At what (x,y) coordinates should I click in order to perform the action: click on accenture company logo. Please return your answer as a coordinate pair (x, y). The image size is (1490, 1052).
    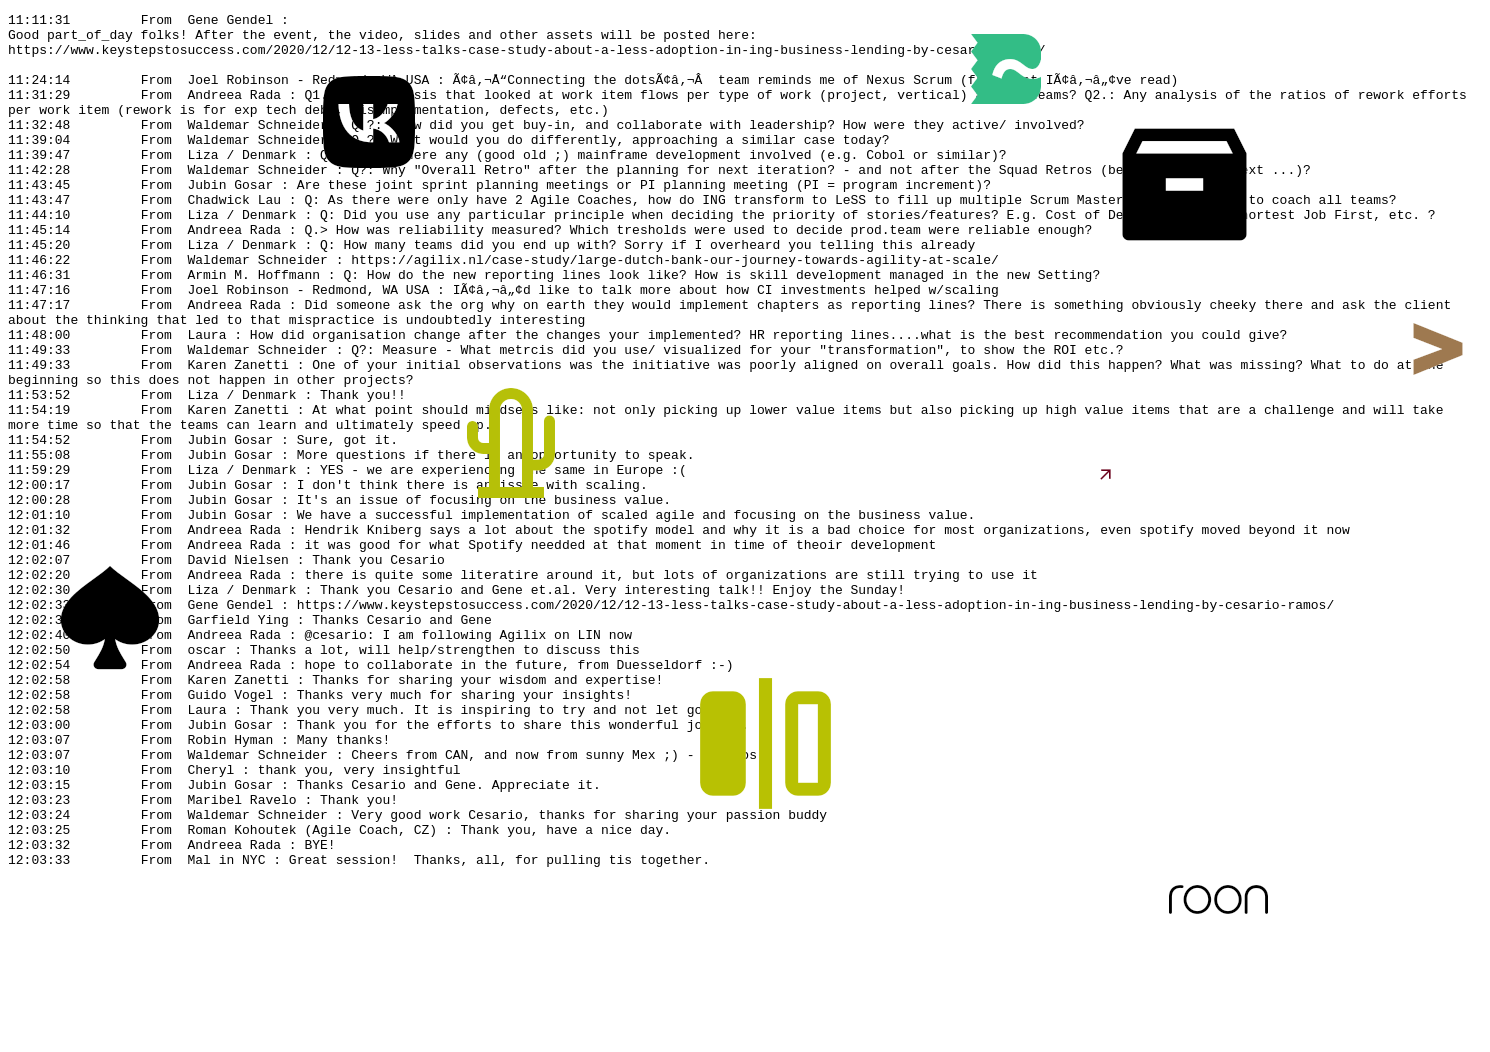
    Looking at the image, I should click on (1438, 349).